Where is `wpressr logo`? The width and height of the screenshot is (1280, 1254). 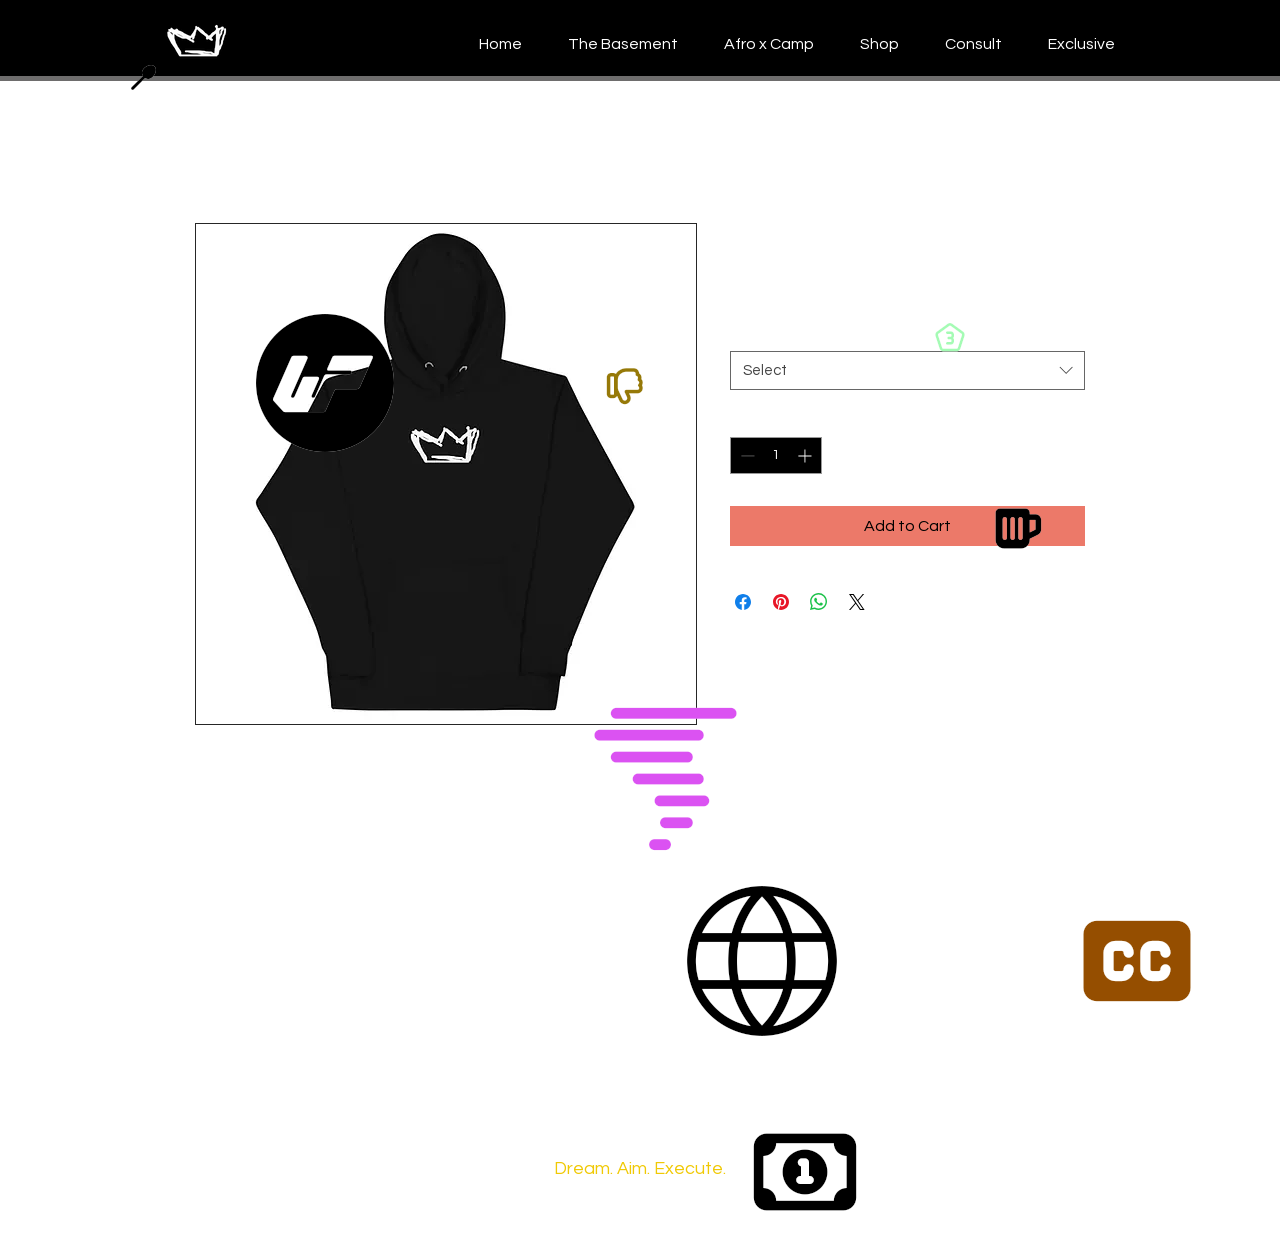
wpressr logo is located at coordinates (325, 383).